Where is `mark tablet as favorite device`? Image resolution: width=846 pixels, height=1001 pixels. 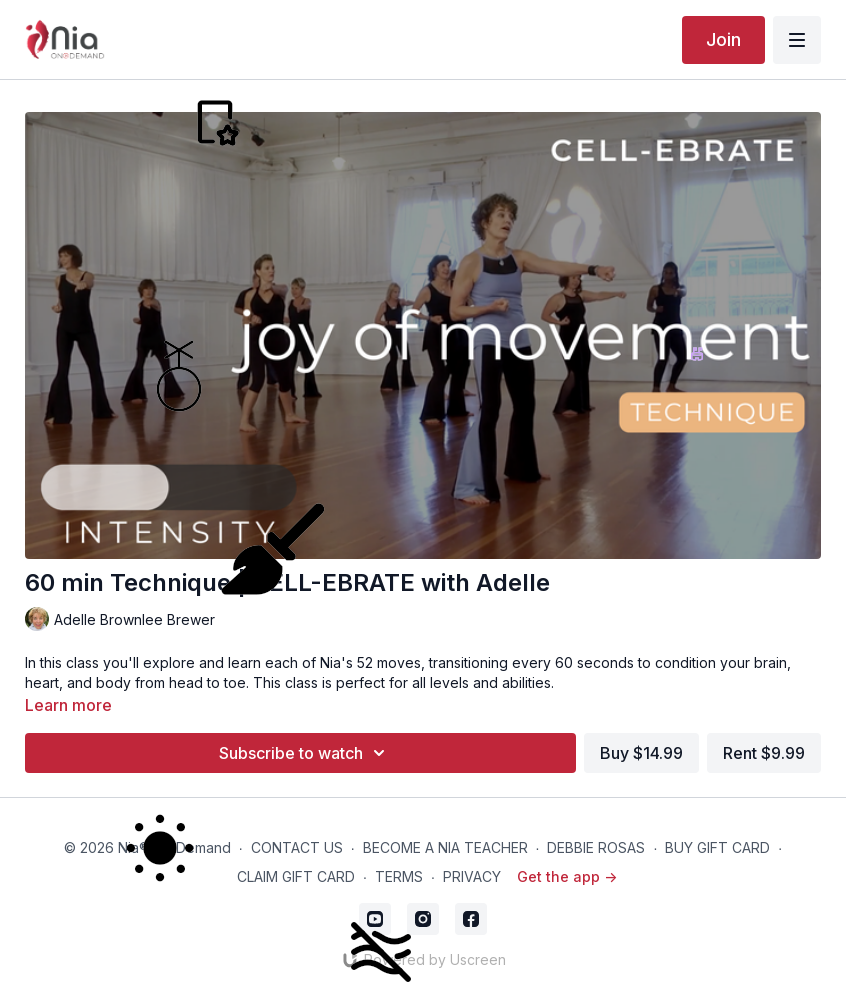
mark tablet as favorite device is located at coordinates (215, 122).